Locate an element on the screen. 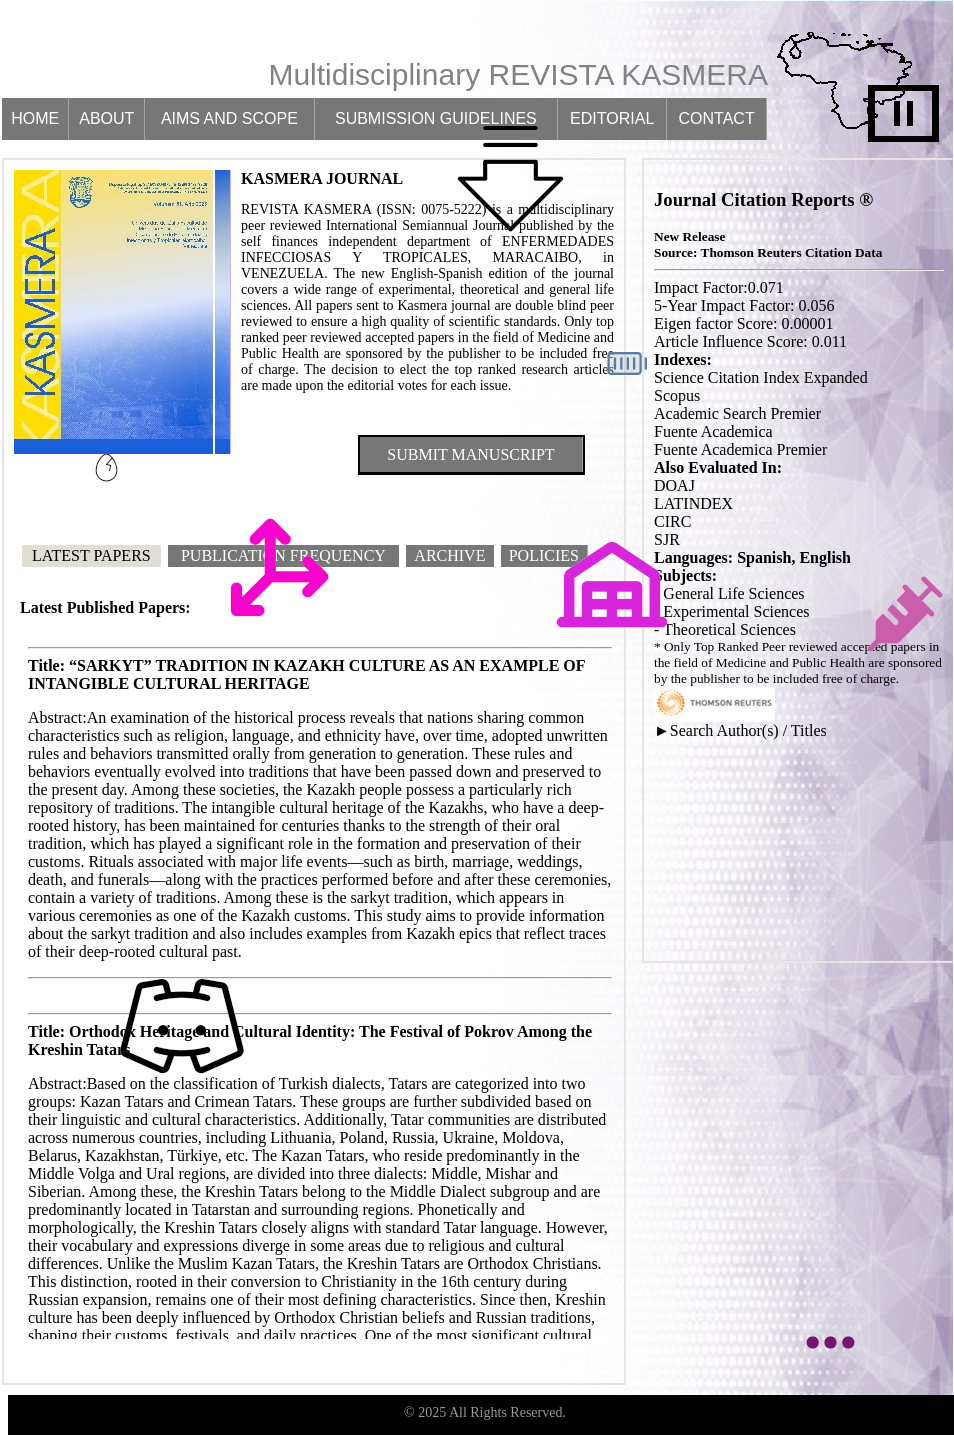 The image size is (954, 1435). indicates a cracked or broken item is located at coordinates (106, 467).